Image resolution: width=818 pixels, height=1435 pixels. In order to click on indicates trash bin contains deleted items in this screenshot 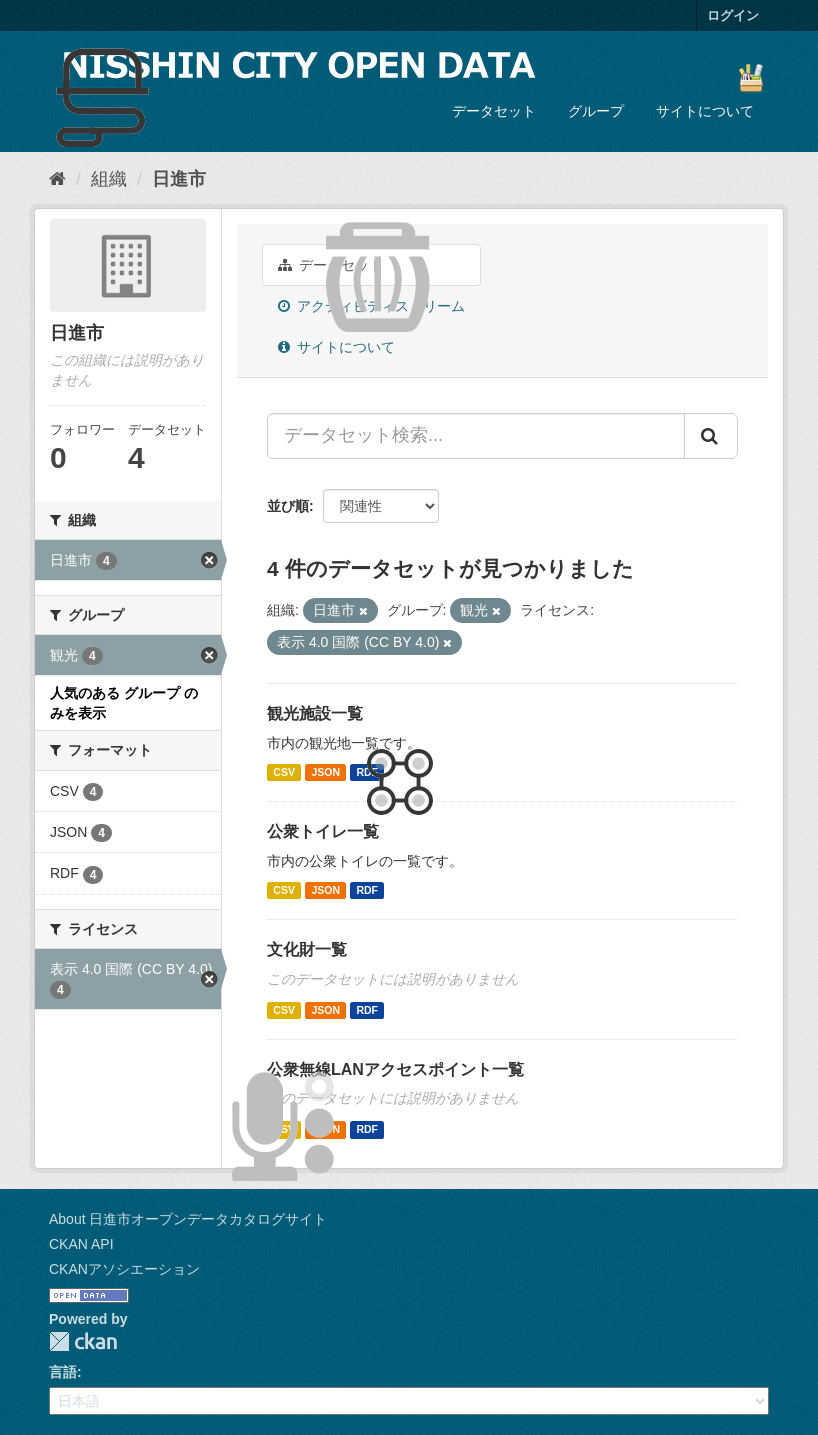, I will do `click(381, 277)`.